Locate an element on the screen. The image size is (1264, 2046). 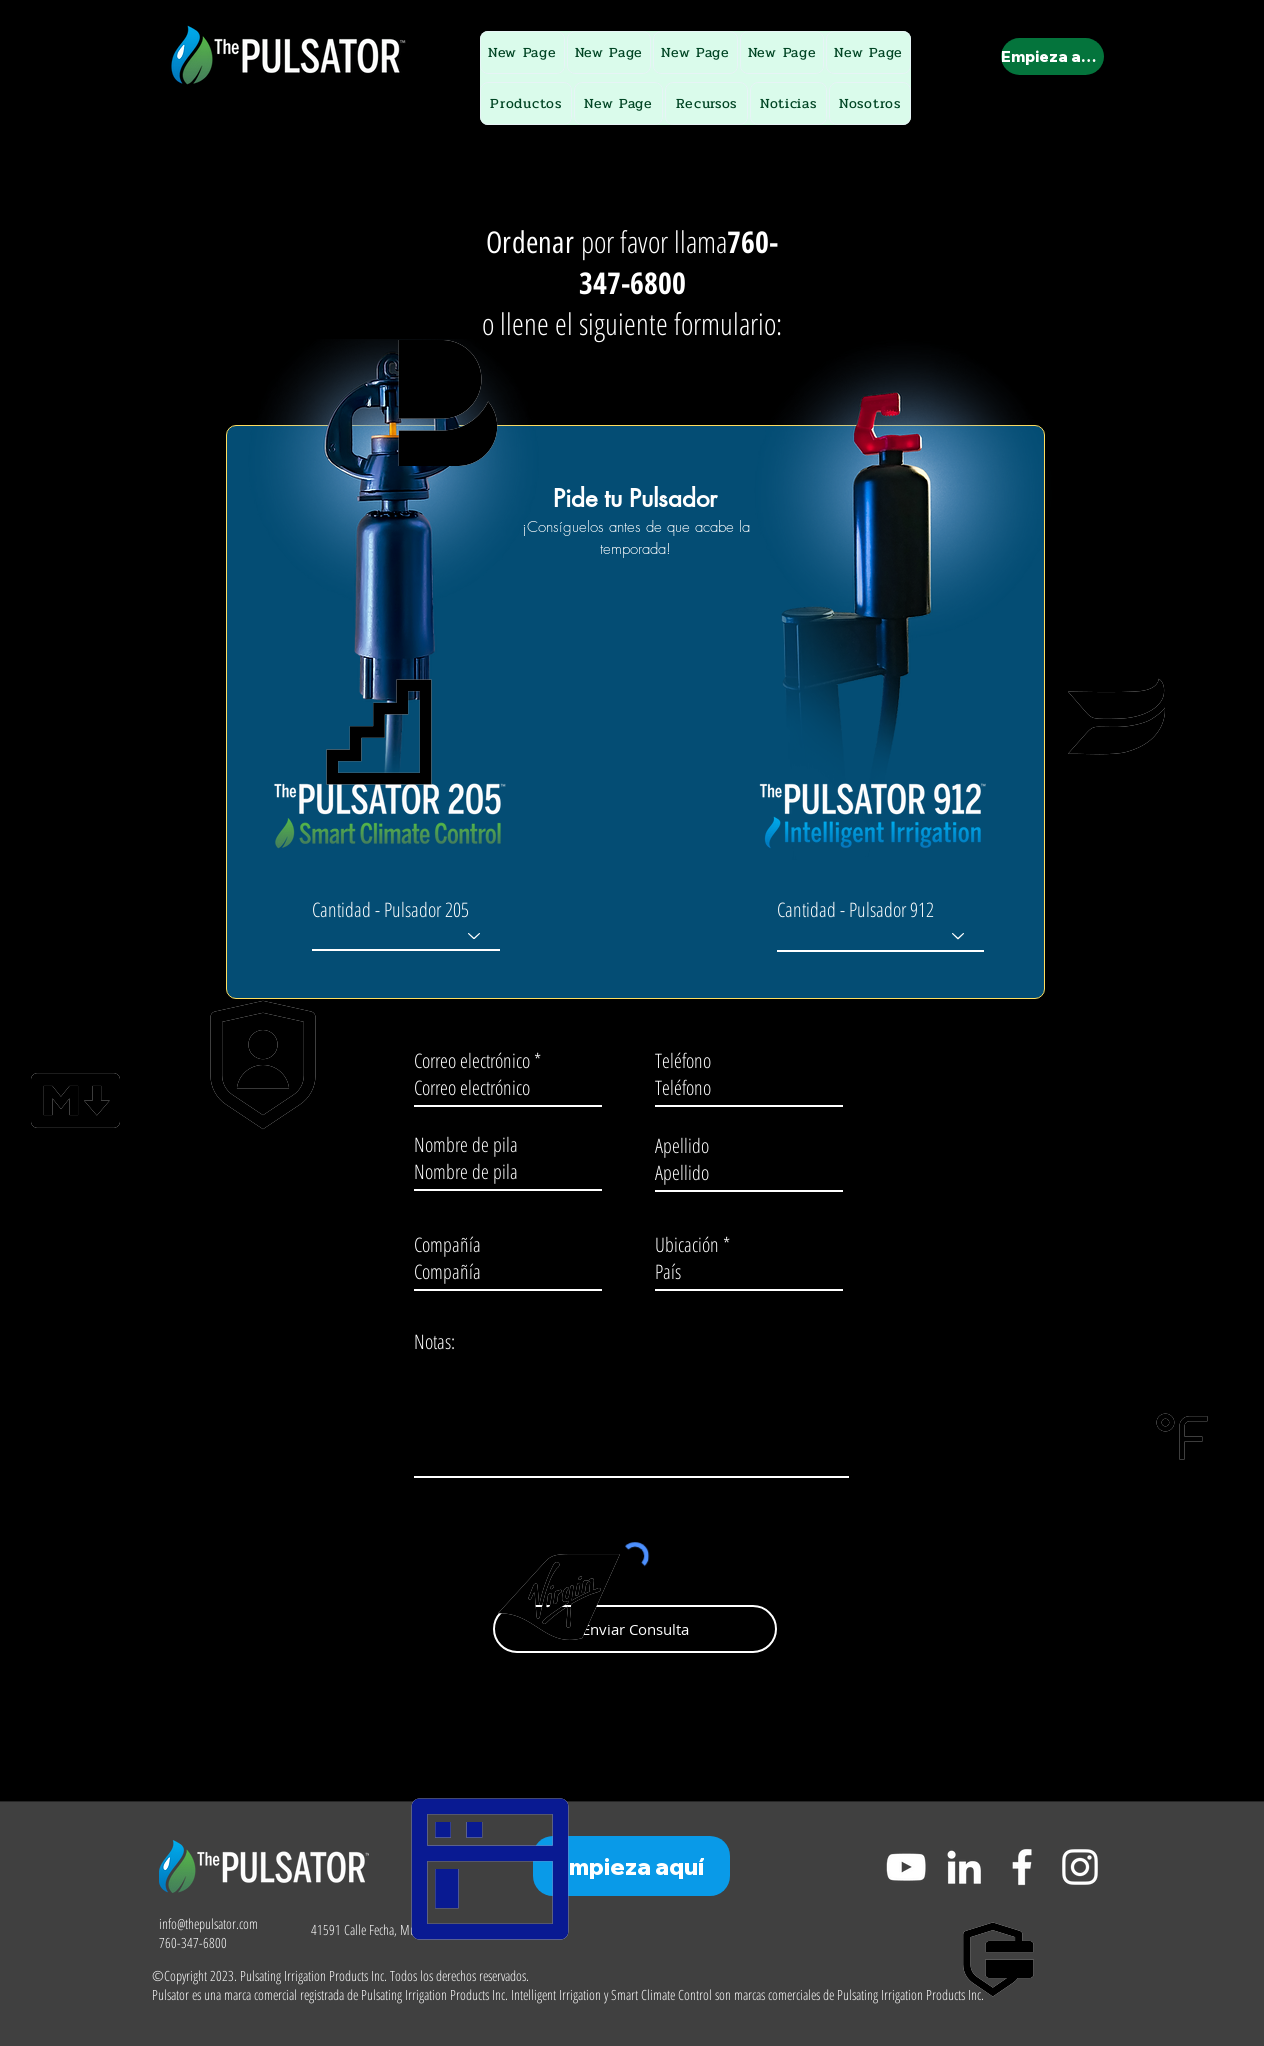
open terminal or command line interface is located at coordinates (490, 1869).